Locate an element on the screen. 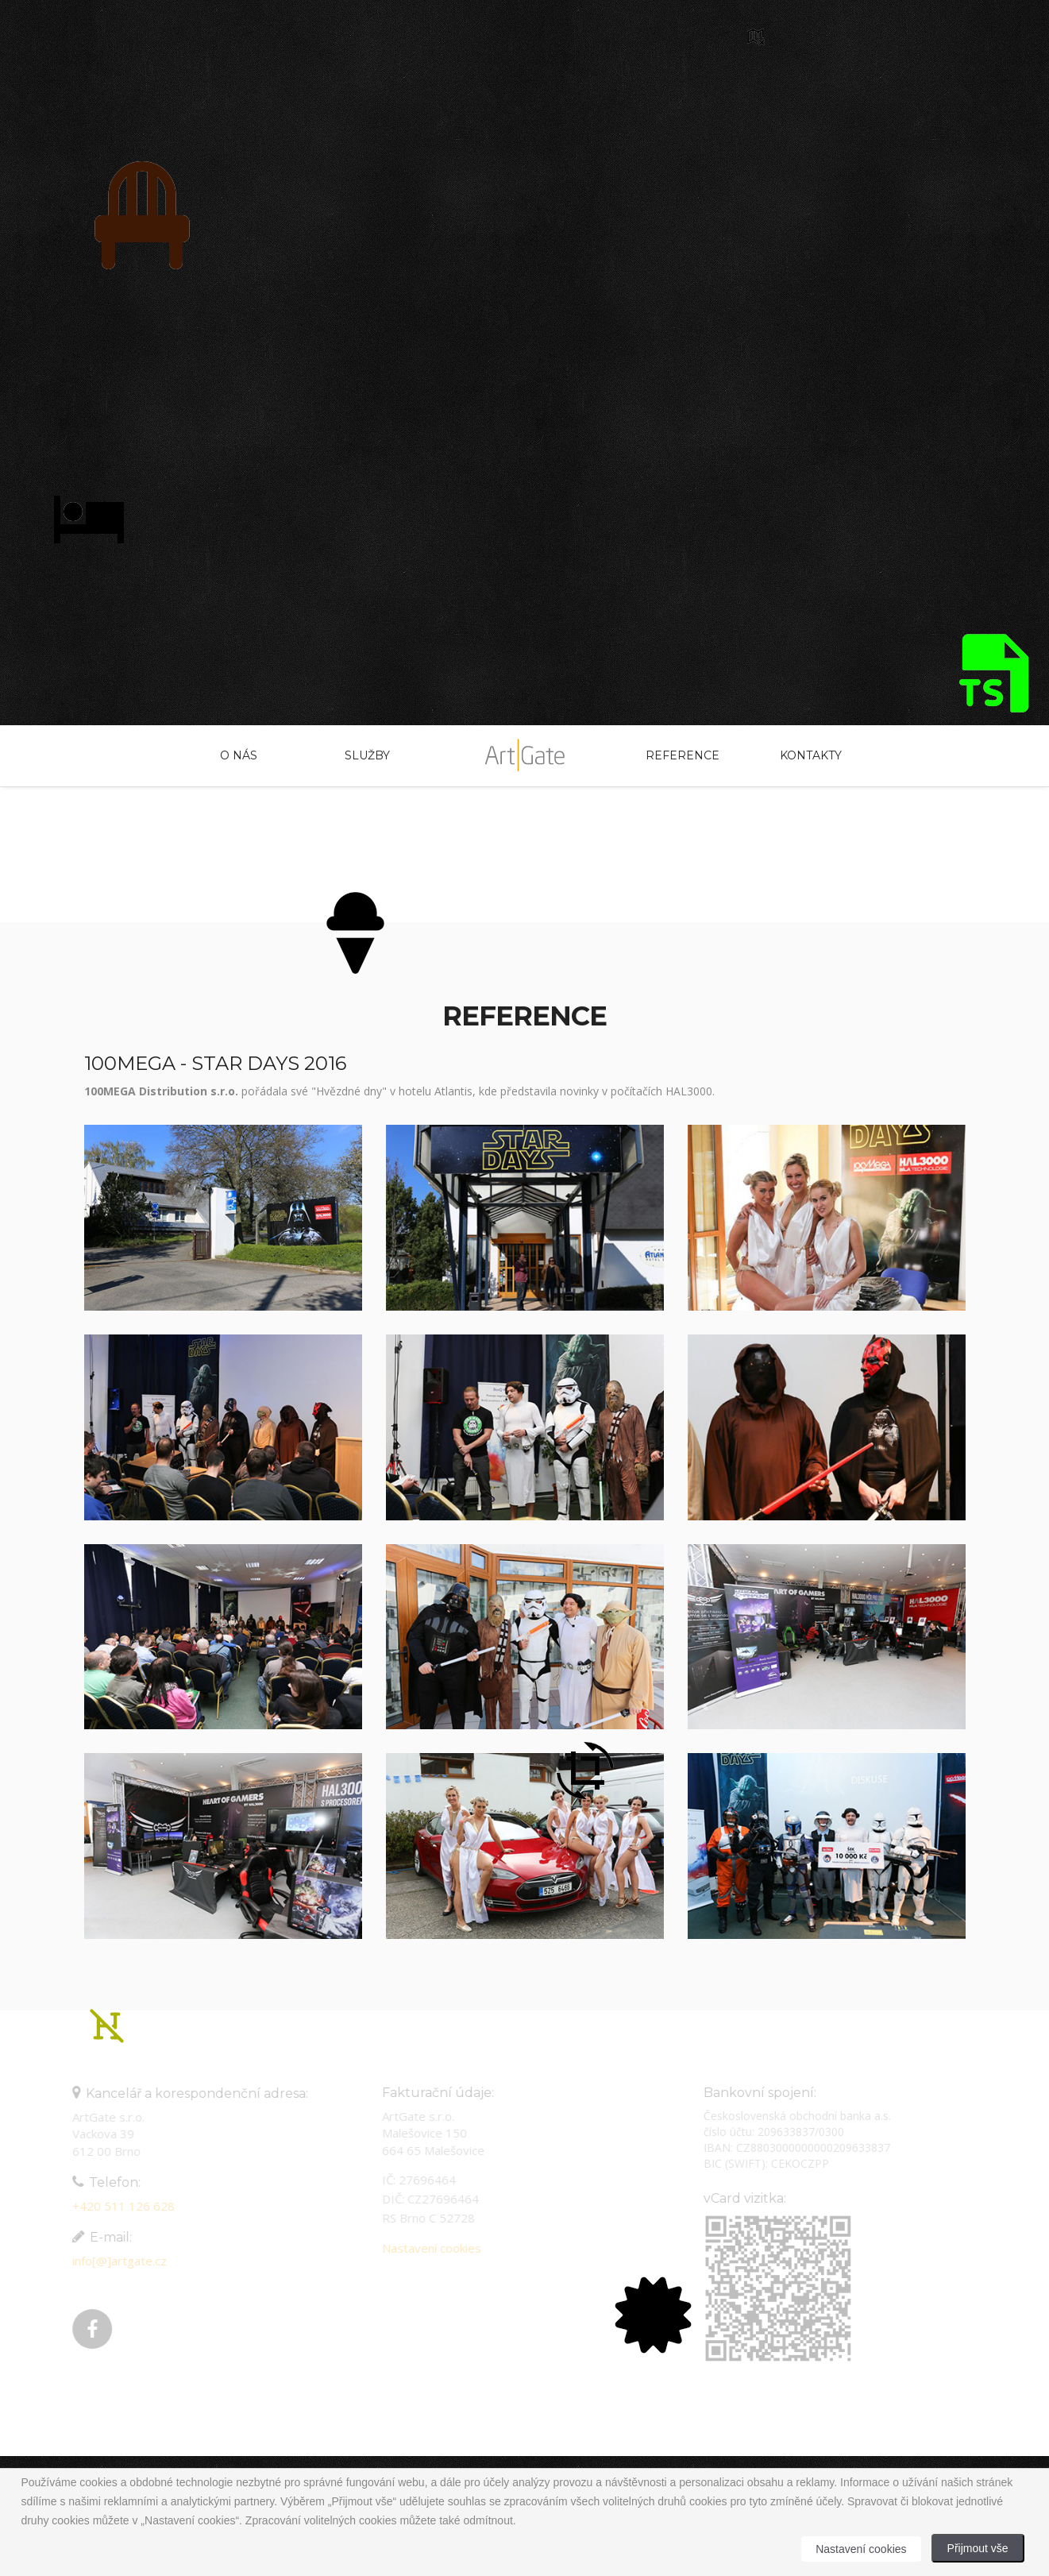  indicates a certified or verified status is located at coordinates (653, 2315).